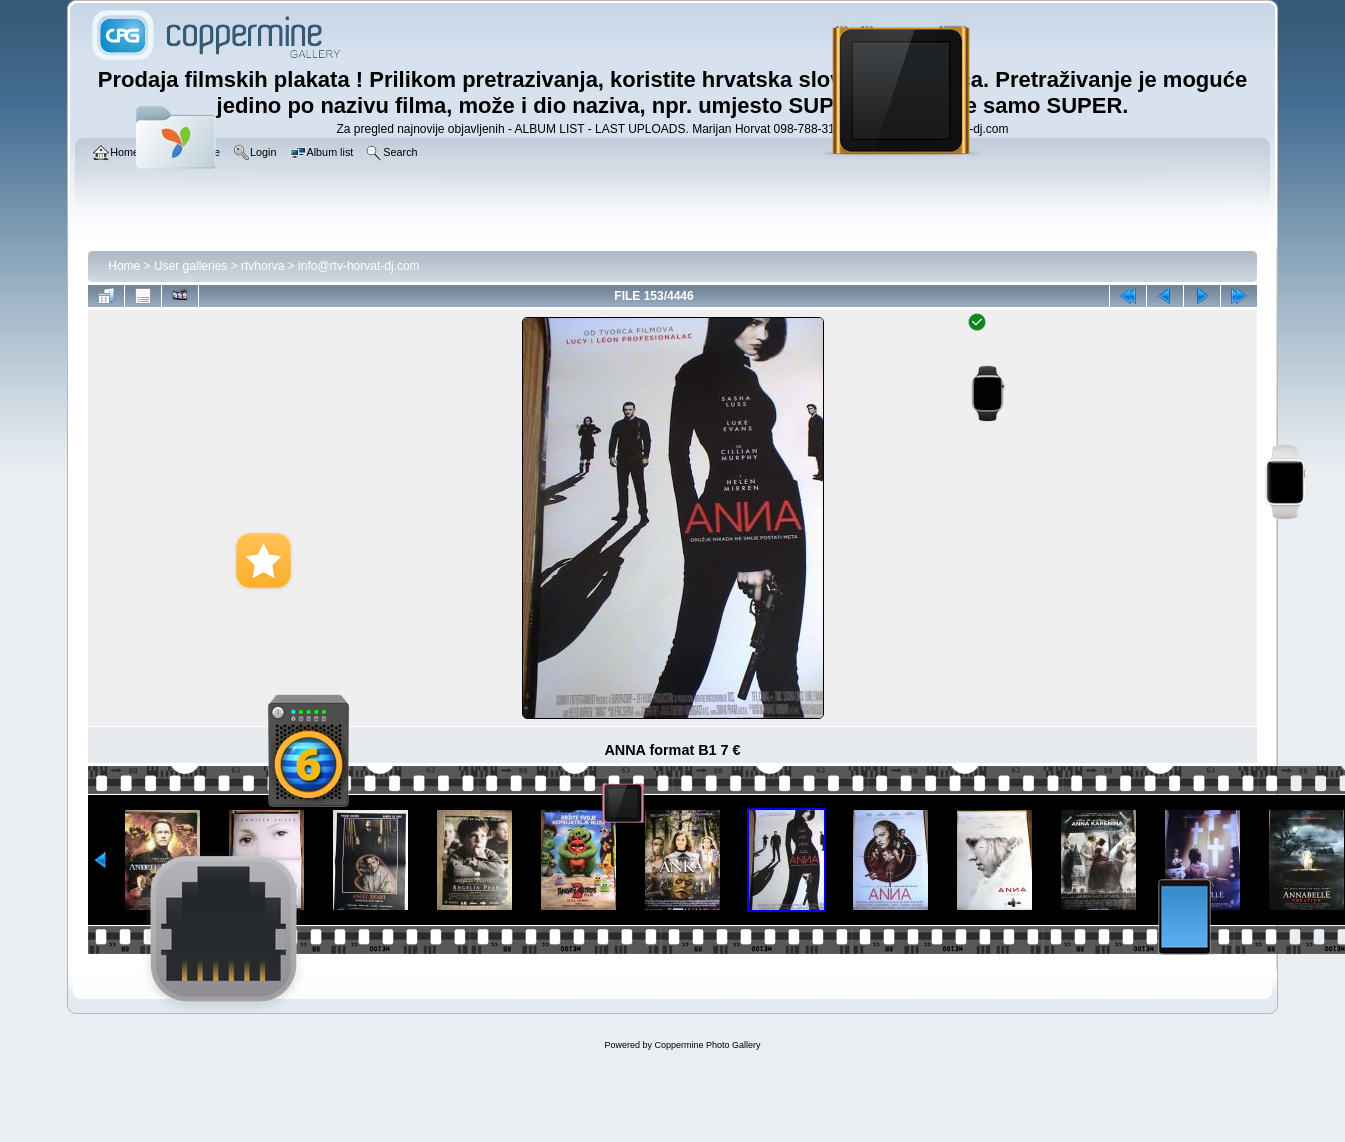  What do you see at coordinates (1285, 482) in the screenshot?
I see `manage your paired Apple Watch` at bounding box center [1285, 482].